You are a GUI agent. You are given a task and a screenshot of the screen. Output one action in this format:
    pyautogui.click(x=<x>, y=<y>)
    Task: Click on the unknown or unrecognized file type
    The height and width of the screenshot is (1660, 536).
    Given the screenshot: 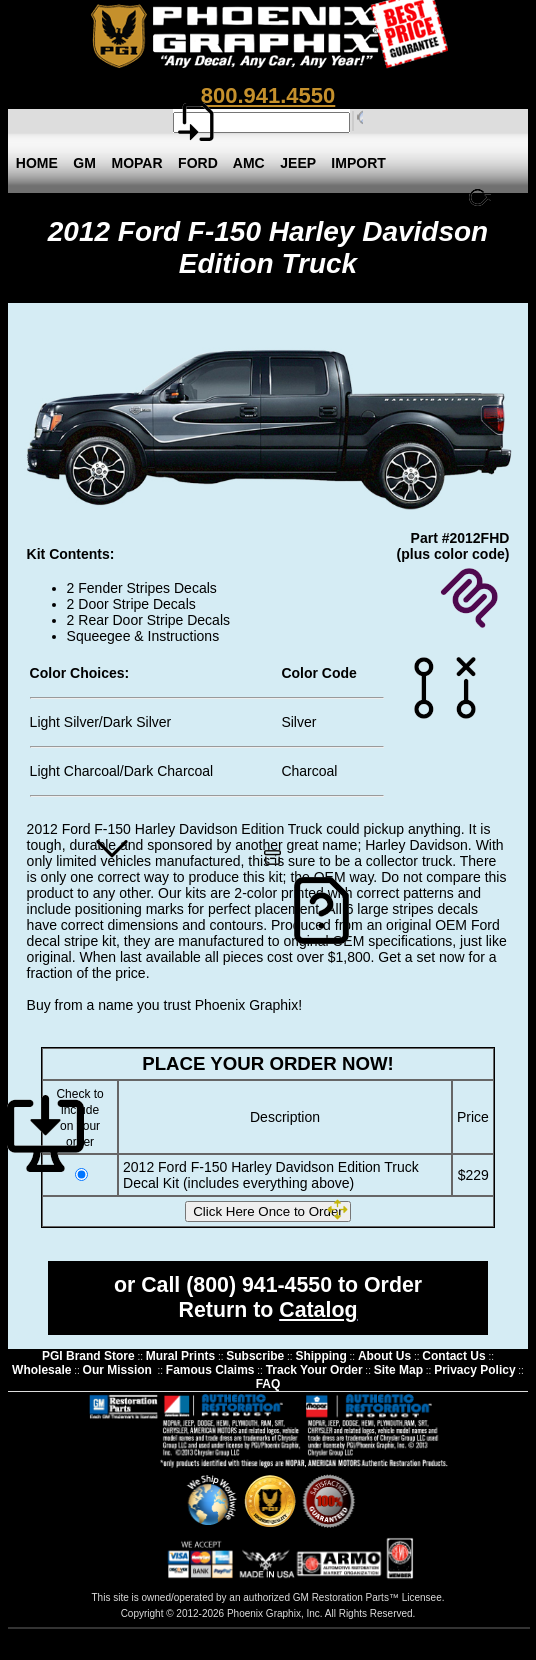 What is the action you would take?
    pyautogui.click(x=321, y=910)
    